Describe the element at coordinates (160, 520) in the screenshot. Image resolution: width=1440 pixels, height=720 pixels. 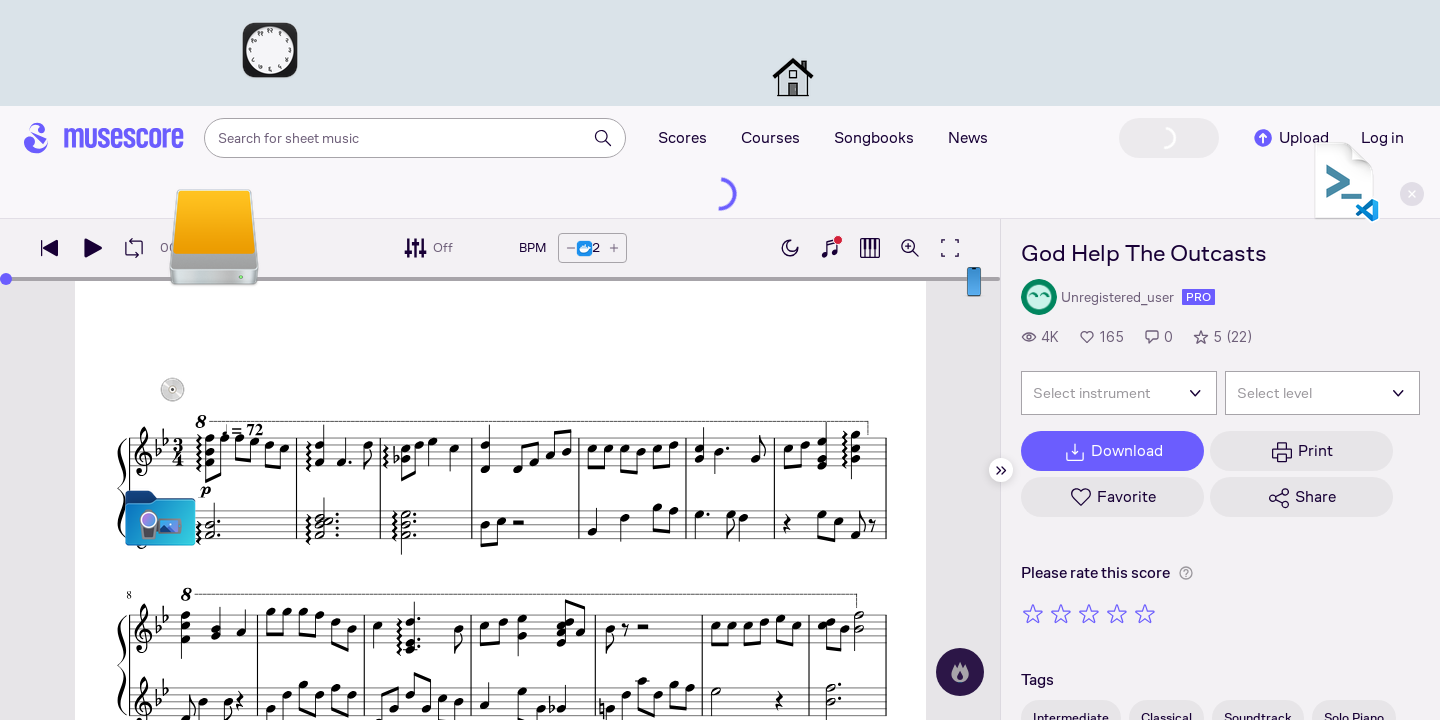
I see `open video recordings folder` at that location.